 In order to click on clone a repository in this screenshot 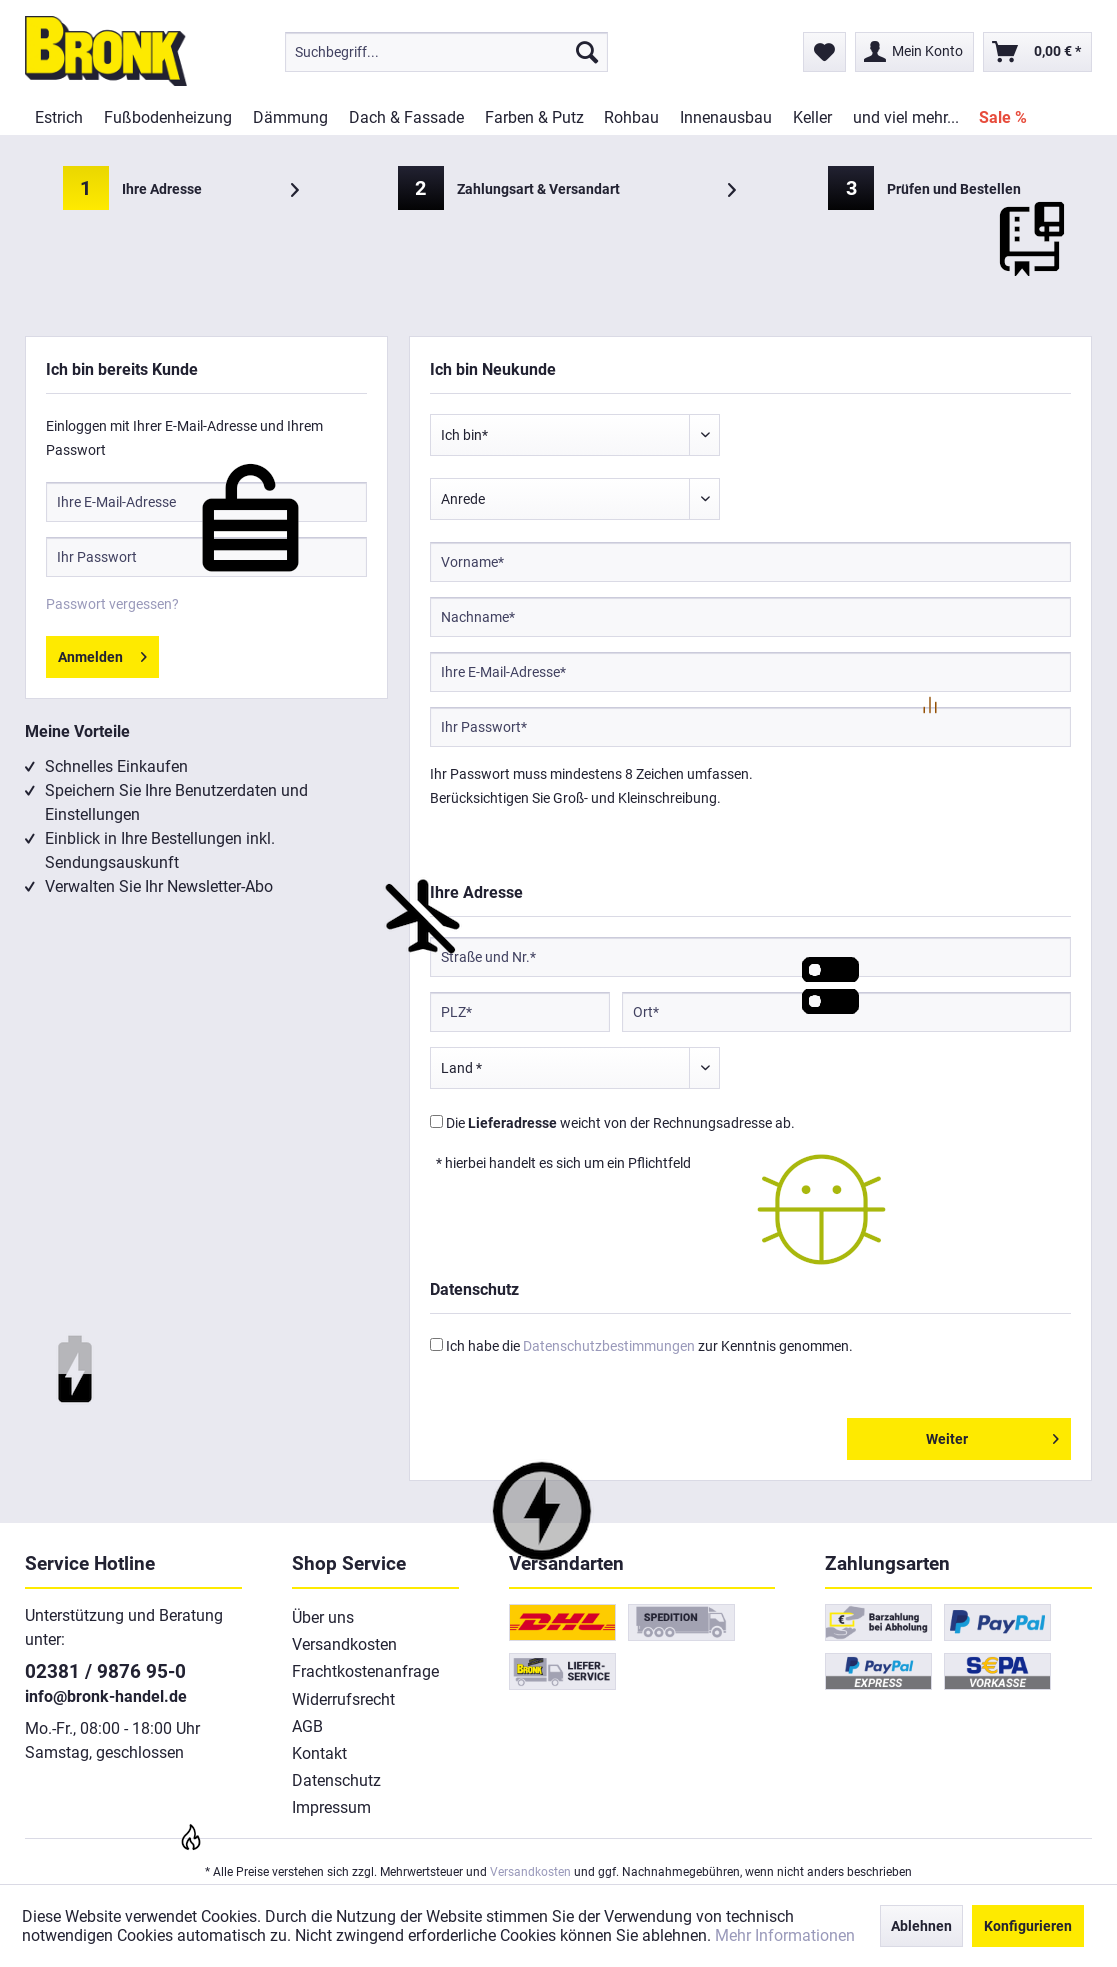, I will do `click(1029, 236)`.